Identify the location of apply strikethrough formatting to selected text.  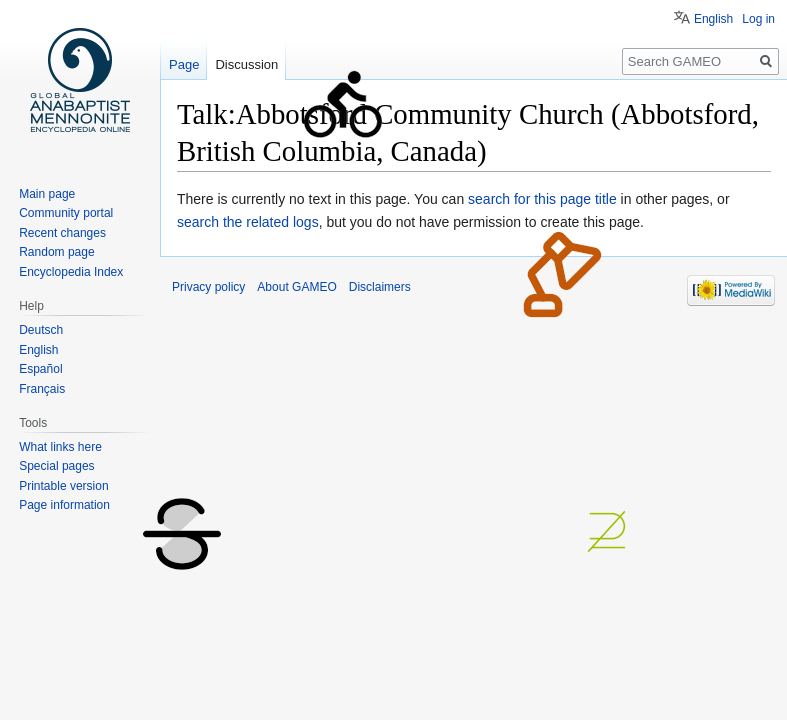
(182, 534).